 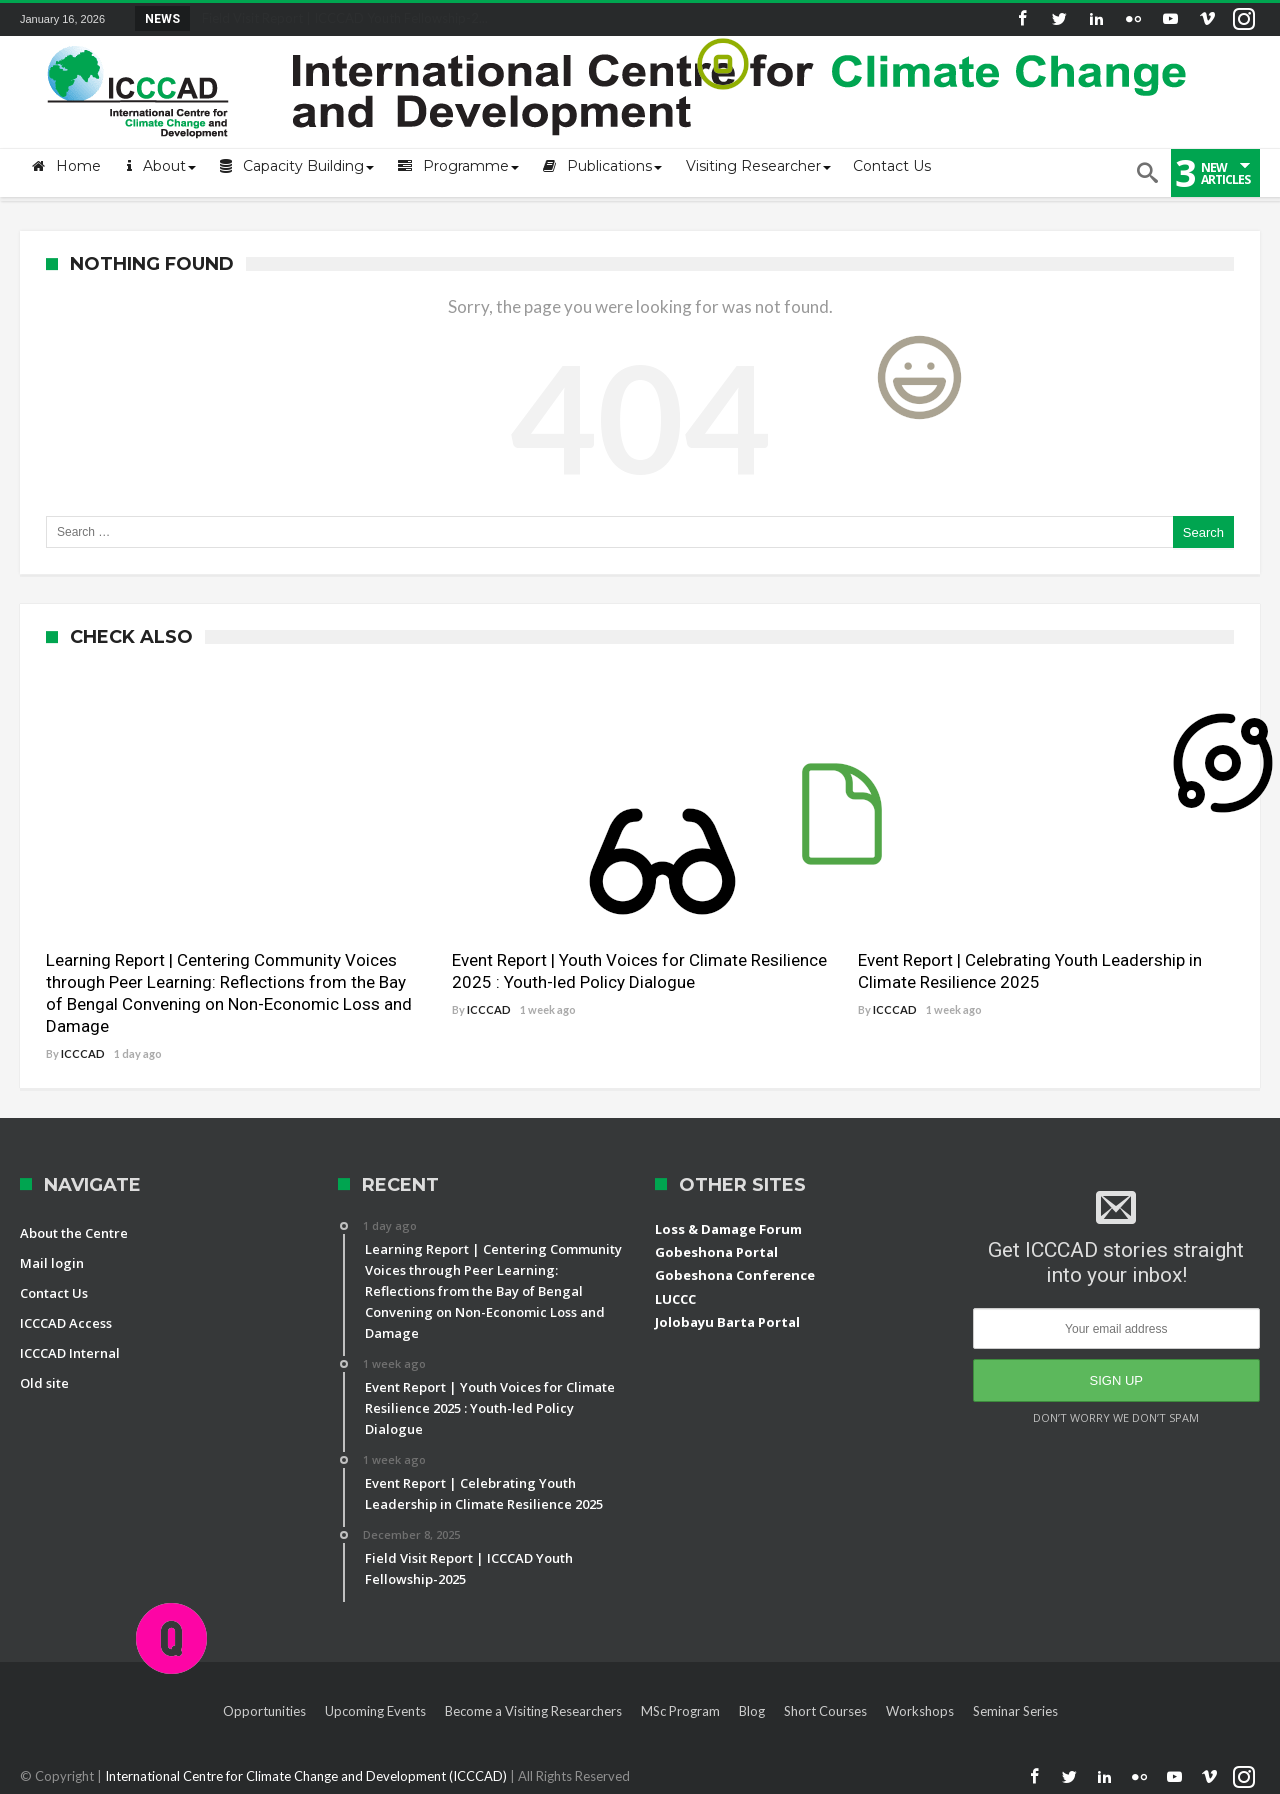 What do you see at coordinates (662, 861) in the screenshot?
I see `enable reading mode` at bounding box center [662, 861].